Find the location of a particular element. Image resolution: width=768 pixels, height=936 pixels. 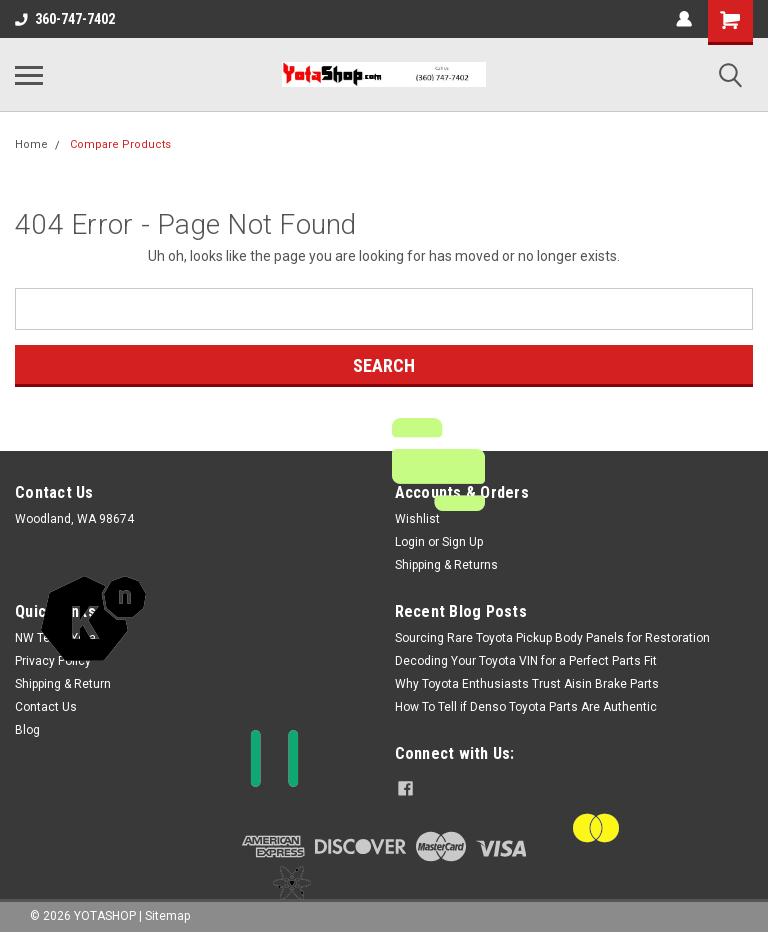

neutralinojs framework logo is located at coordinates (292, 883).